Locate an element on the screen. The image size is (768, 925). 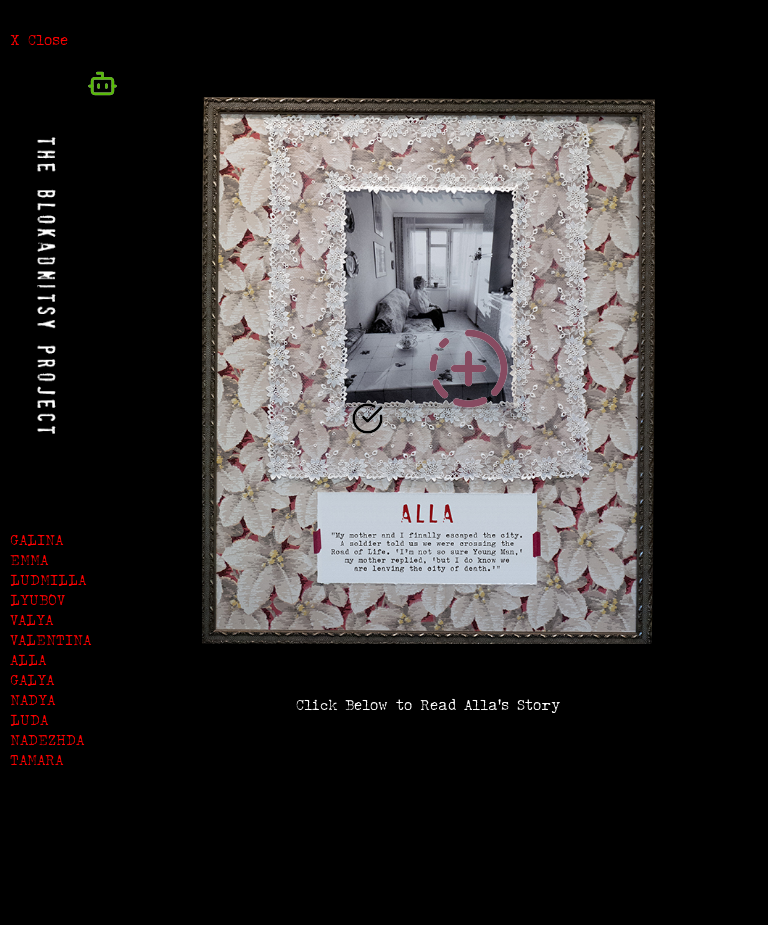
access chatbot or AI assistant is located at coordinates (102, 83).